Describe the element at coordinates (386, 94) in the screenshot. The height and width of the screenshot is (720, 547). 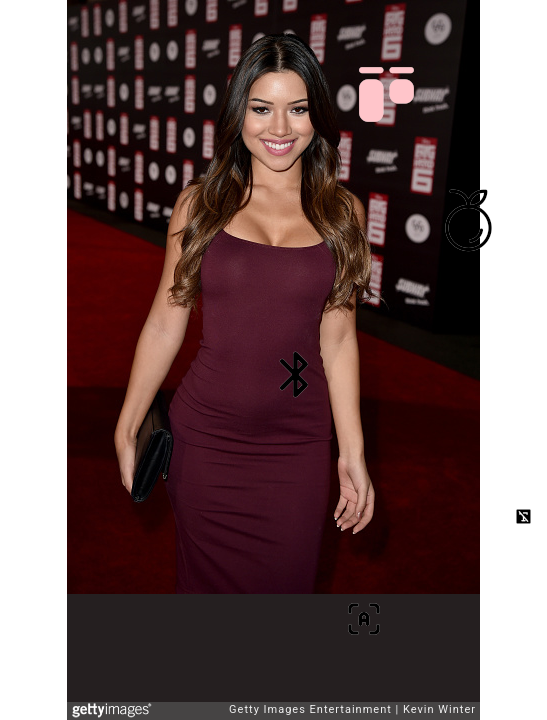
I see `switch to kanban board view` at that location.